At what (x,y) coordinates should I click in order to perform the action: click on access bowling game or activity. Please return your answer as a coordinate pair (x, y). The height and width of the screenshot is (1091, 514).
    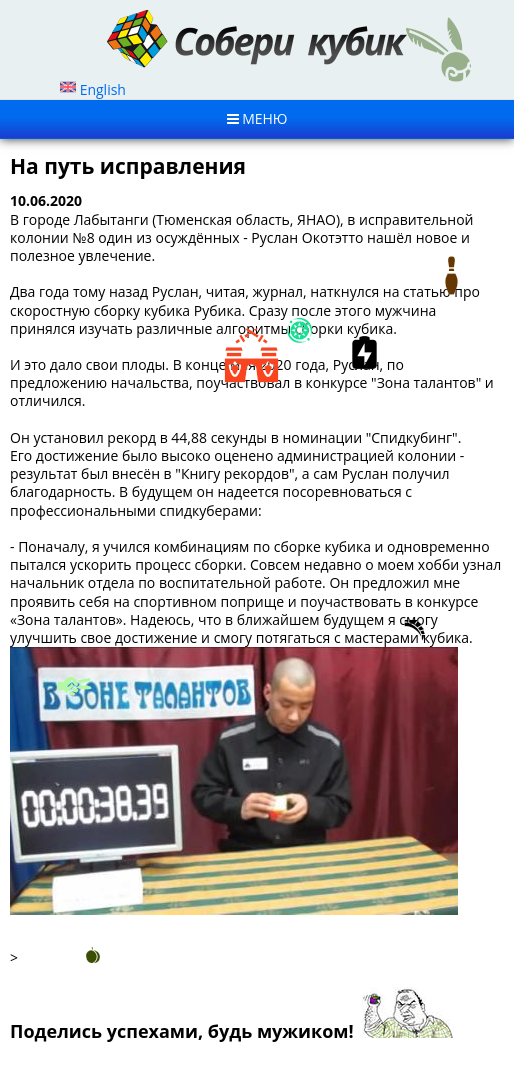
    Looking at the image, I should click on (451, 275).